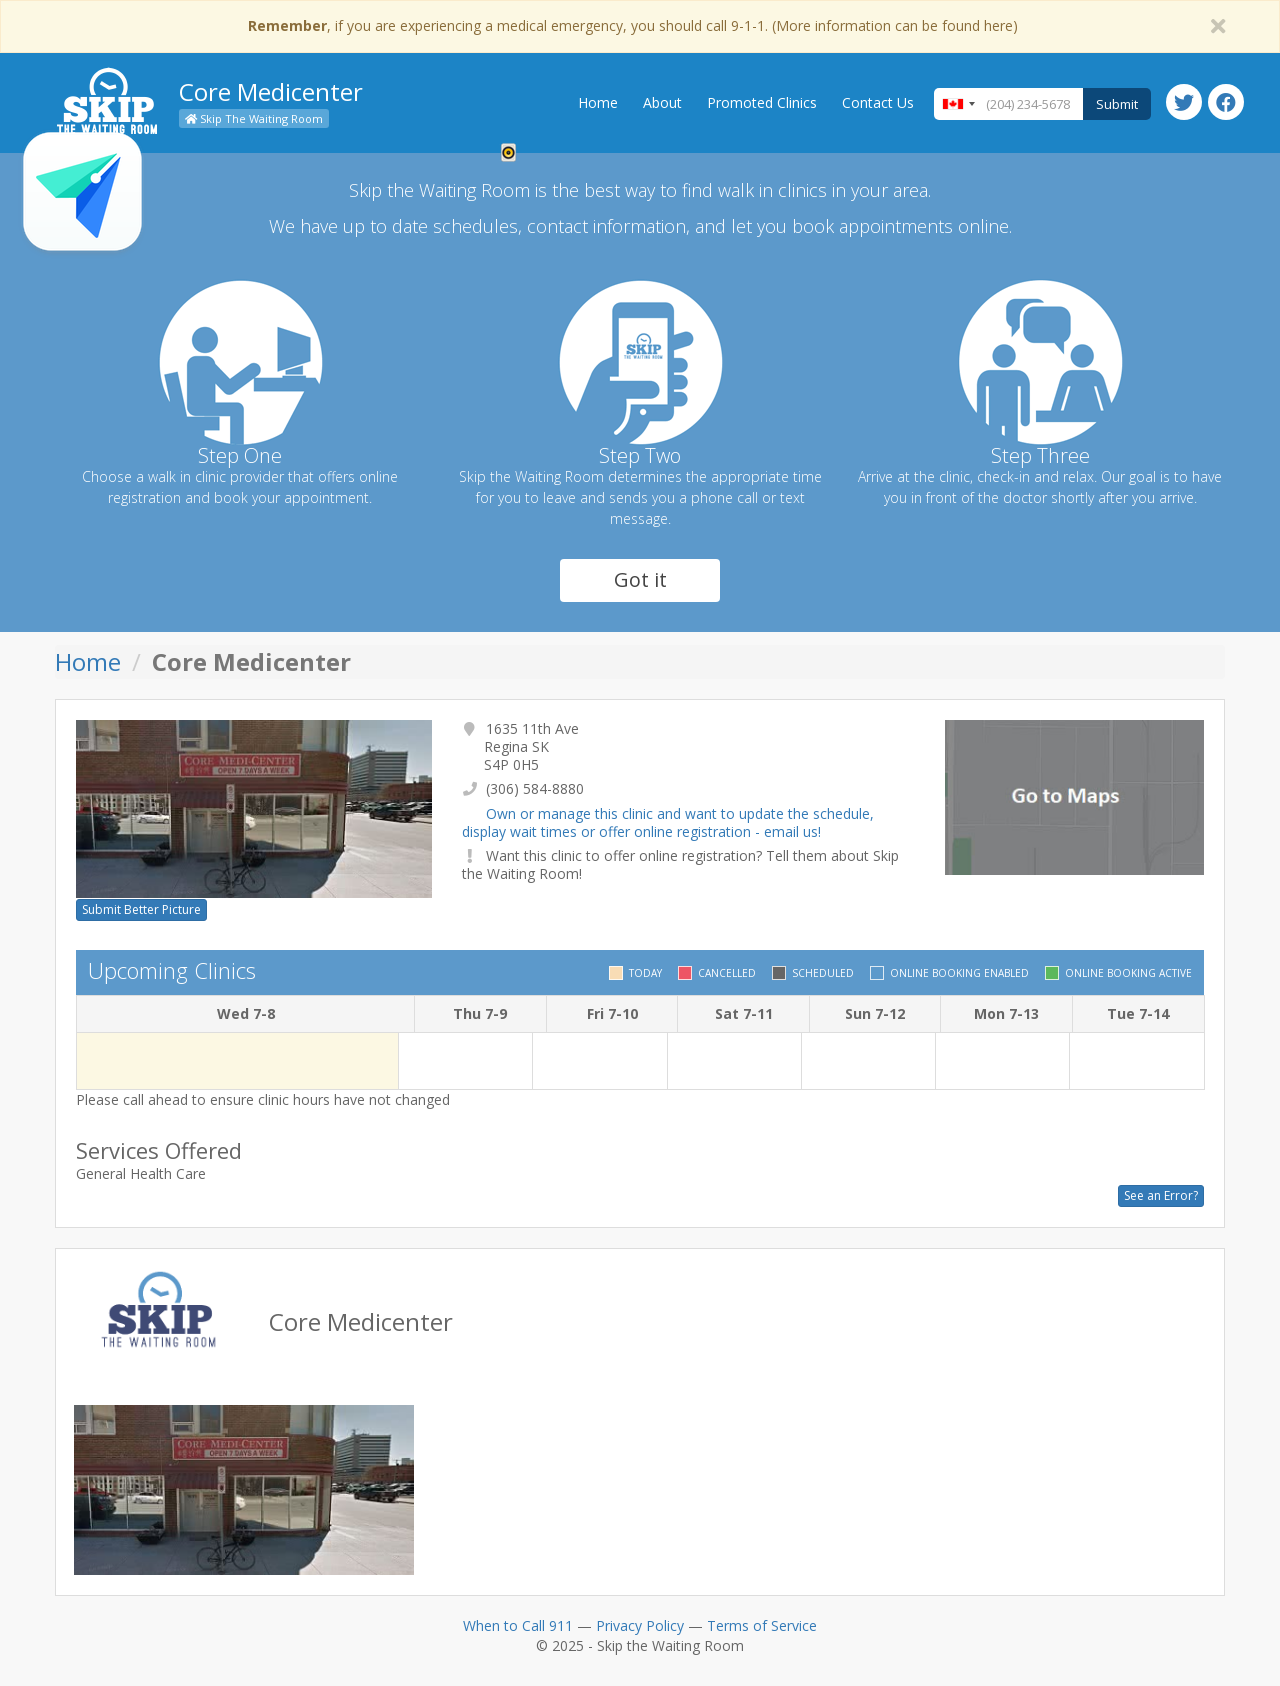 The image size is (1280, 1686). What do you see at coordinates (82, 191) in the screenshot?
I see `open feishu messaging app` at bounding box center [82, 191].